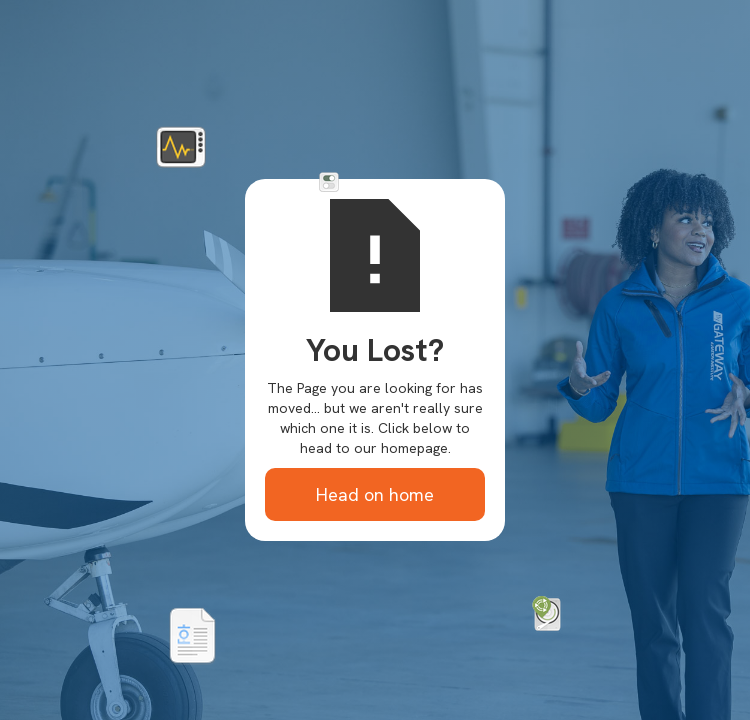 This screenshot has height=720, width=750. What do you see at coordinates (329, 182) in the screenshot?
I see `open system tweaks or customization settings` at bounding box center [329, 182].